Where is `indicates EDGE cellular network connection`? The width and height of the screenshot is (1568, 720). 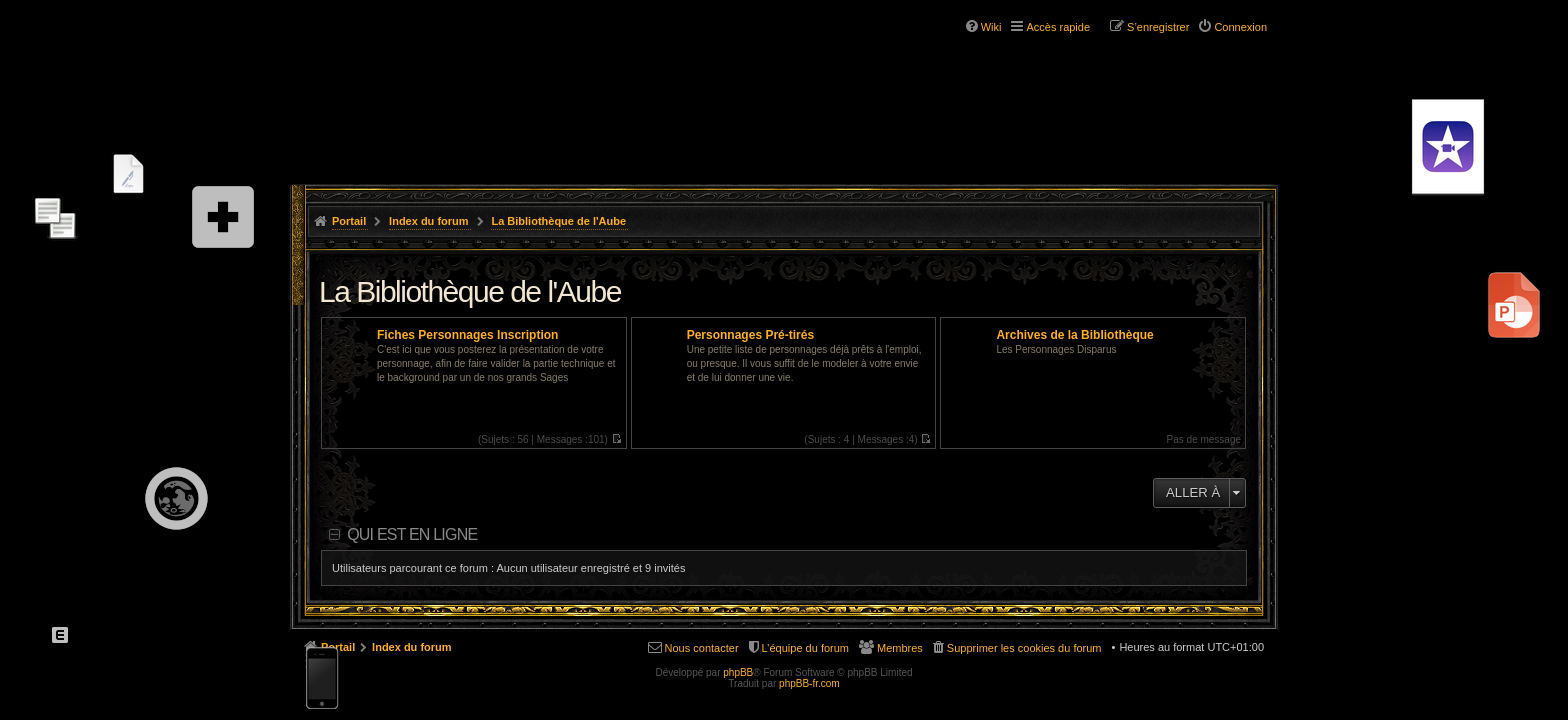
indicates EDGE cellular network connection is located at coordinates (60, 635).